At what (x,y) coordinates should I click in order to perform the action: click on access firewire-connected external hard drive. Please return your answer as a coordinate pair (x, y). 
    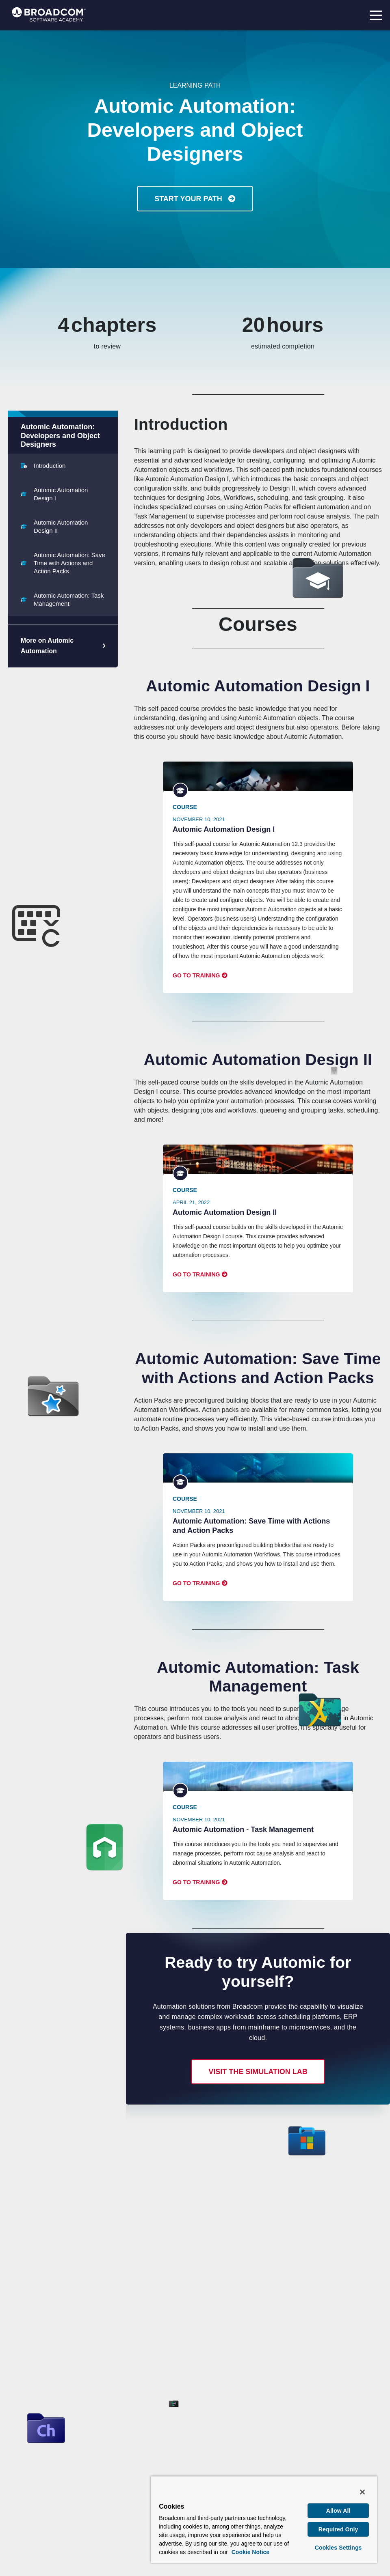
    Looking at the image, I should click on (334, 1071).